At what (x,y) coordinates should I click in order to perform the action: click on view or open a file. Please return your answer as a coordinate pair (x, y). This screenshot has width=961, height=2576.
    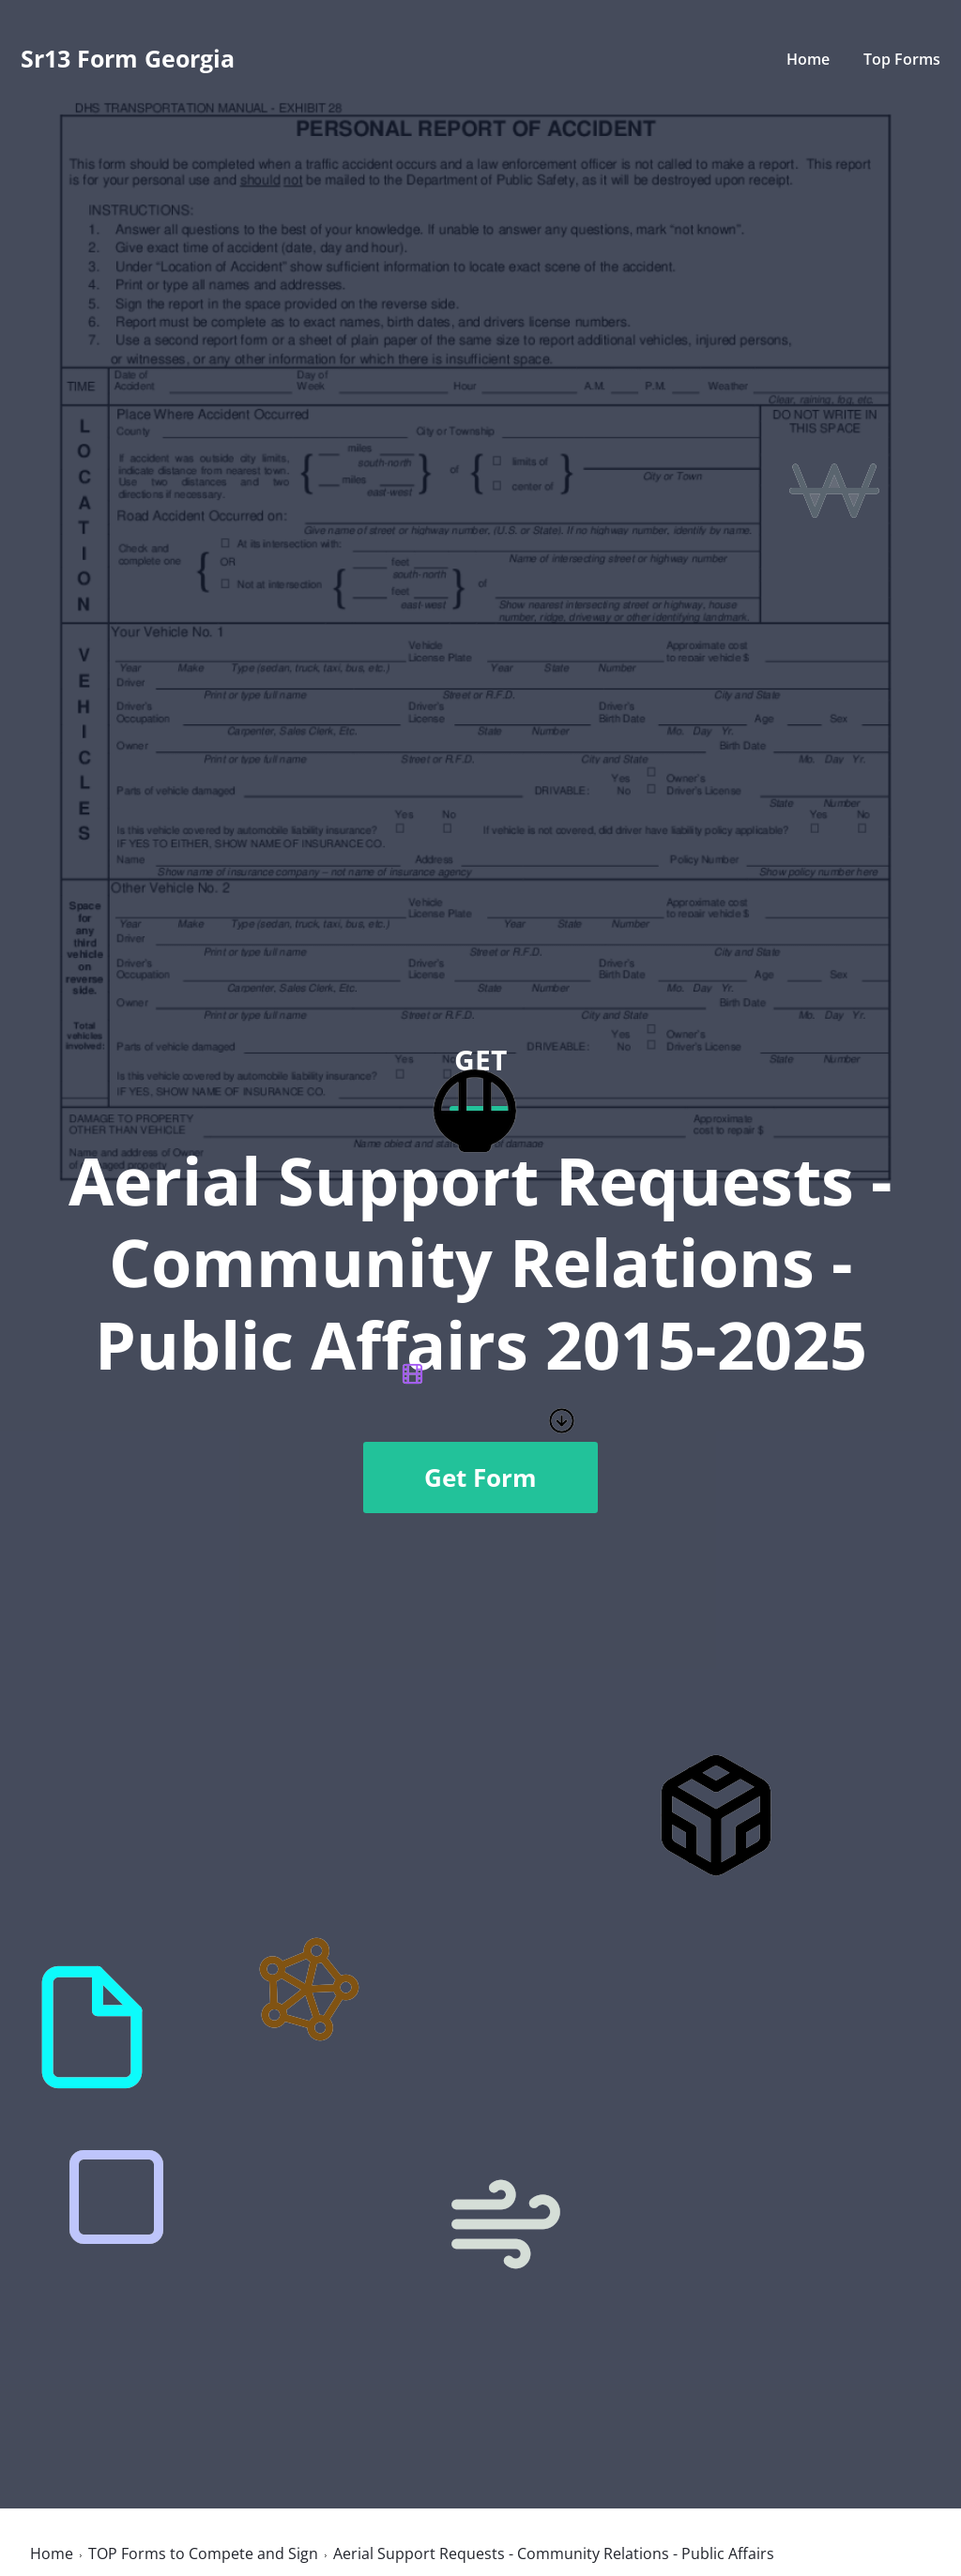
    Looking at the image, I should click on (92, 2027).